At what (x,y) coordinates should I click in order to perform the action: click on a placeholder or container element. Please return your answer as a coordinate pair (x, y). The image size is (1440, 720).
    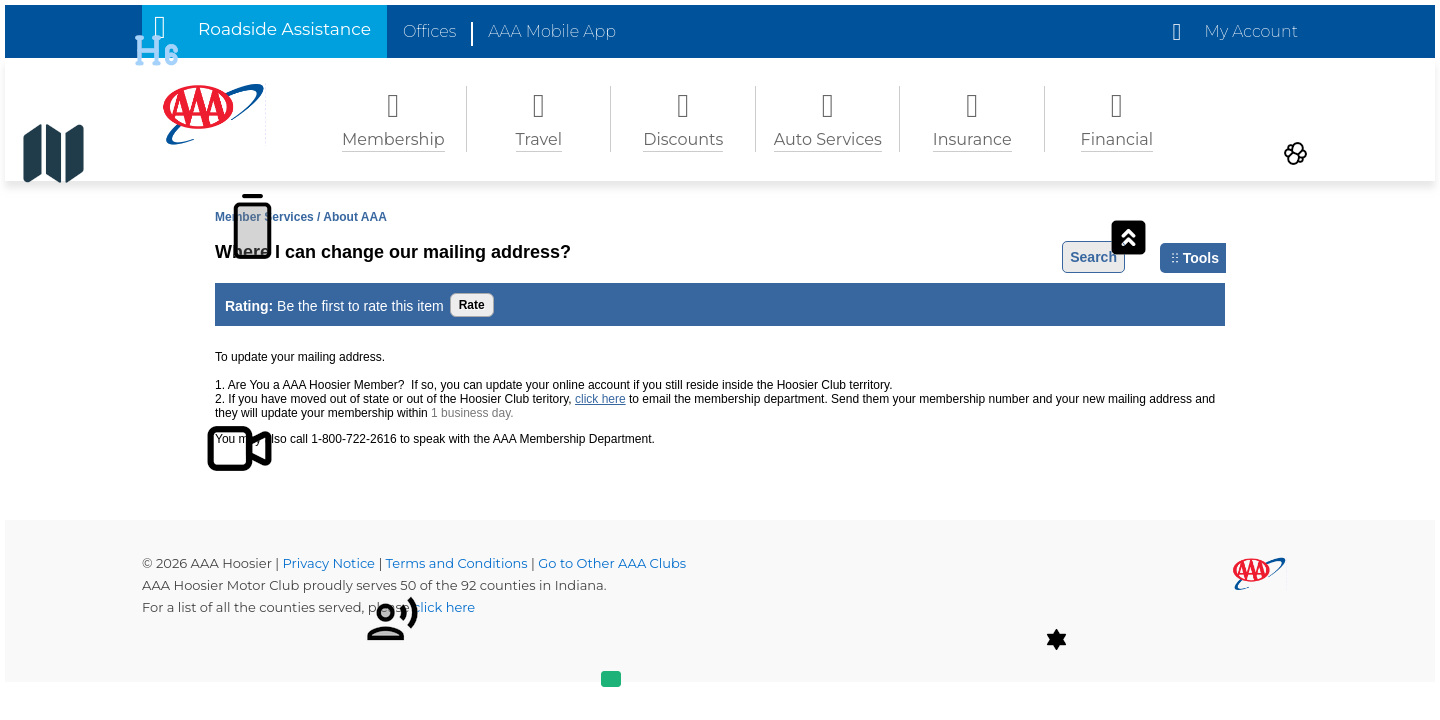
    Looking at the image, I should click on (611, 679).